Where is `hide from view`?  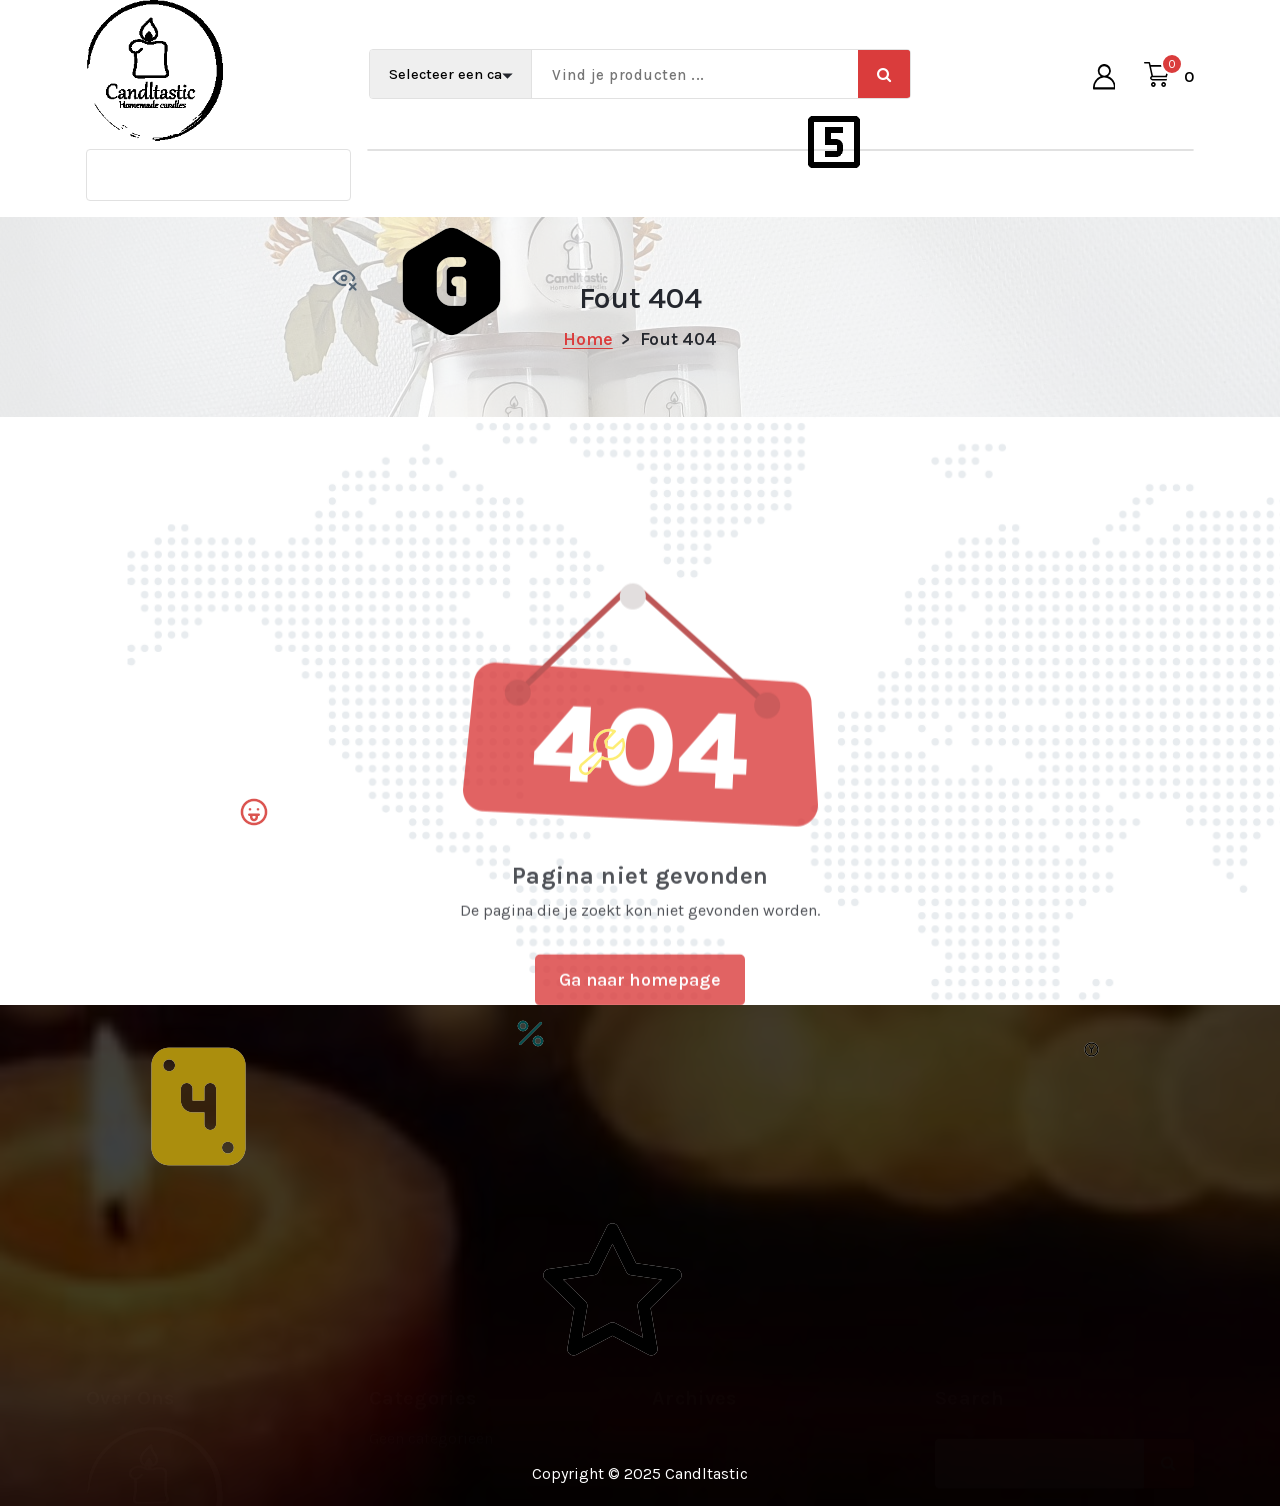
hide from view is located at coordinates (344, 278).